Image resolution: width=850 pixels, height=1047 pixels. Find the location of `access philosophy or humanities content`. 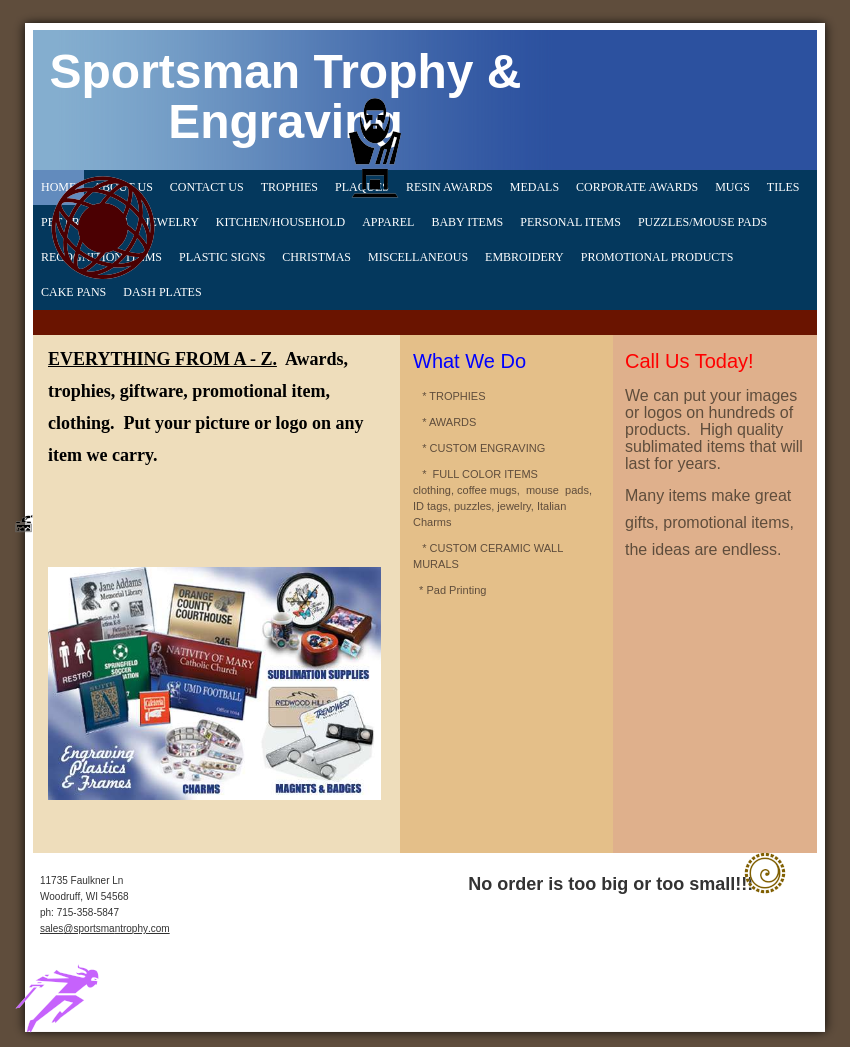

access philosophy or humanities content is located at coordinates (375, 146).